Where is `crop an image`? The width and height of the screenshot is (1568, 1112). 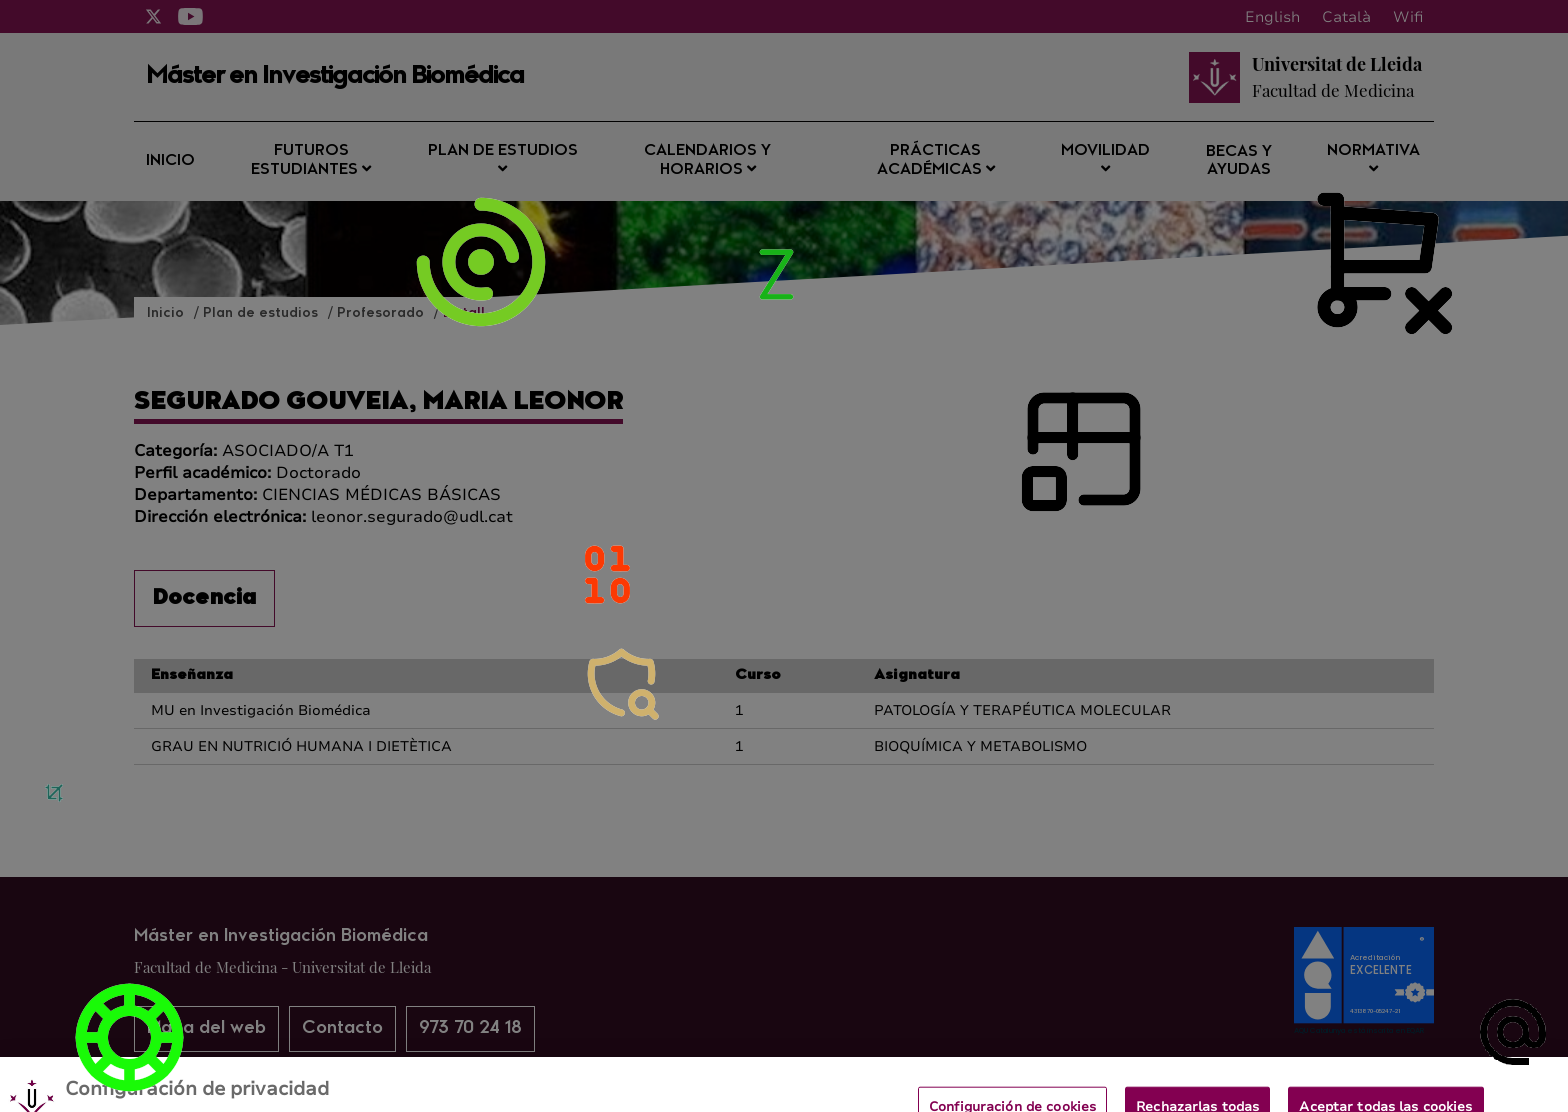 crop an image is located at coordinates (54, 793).